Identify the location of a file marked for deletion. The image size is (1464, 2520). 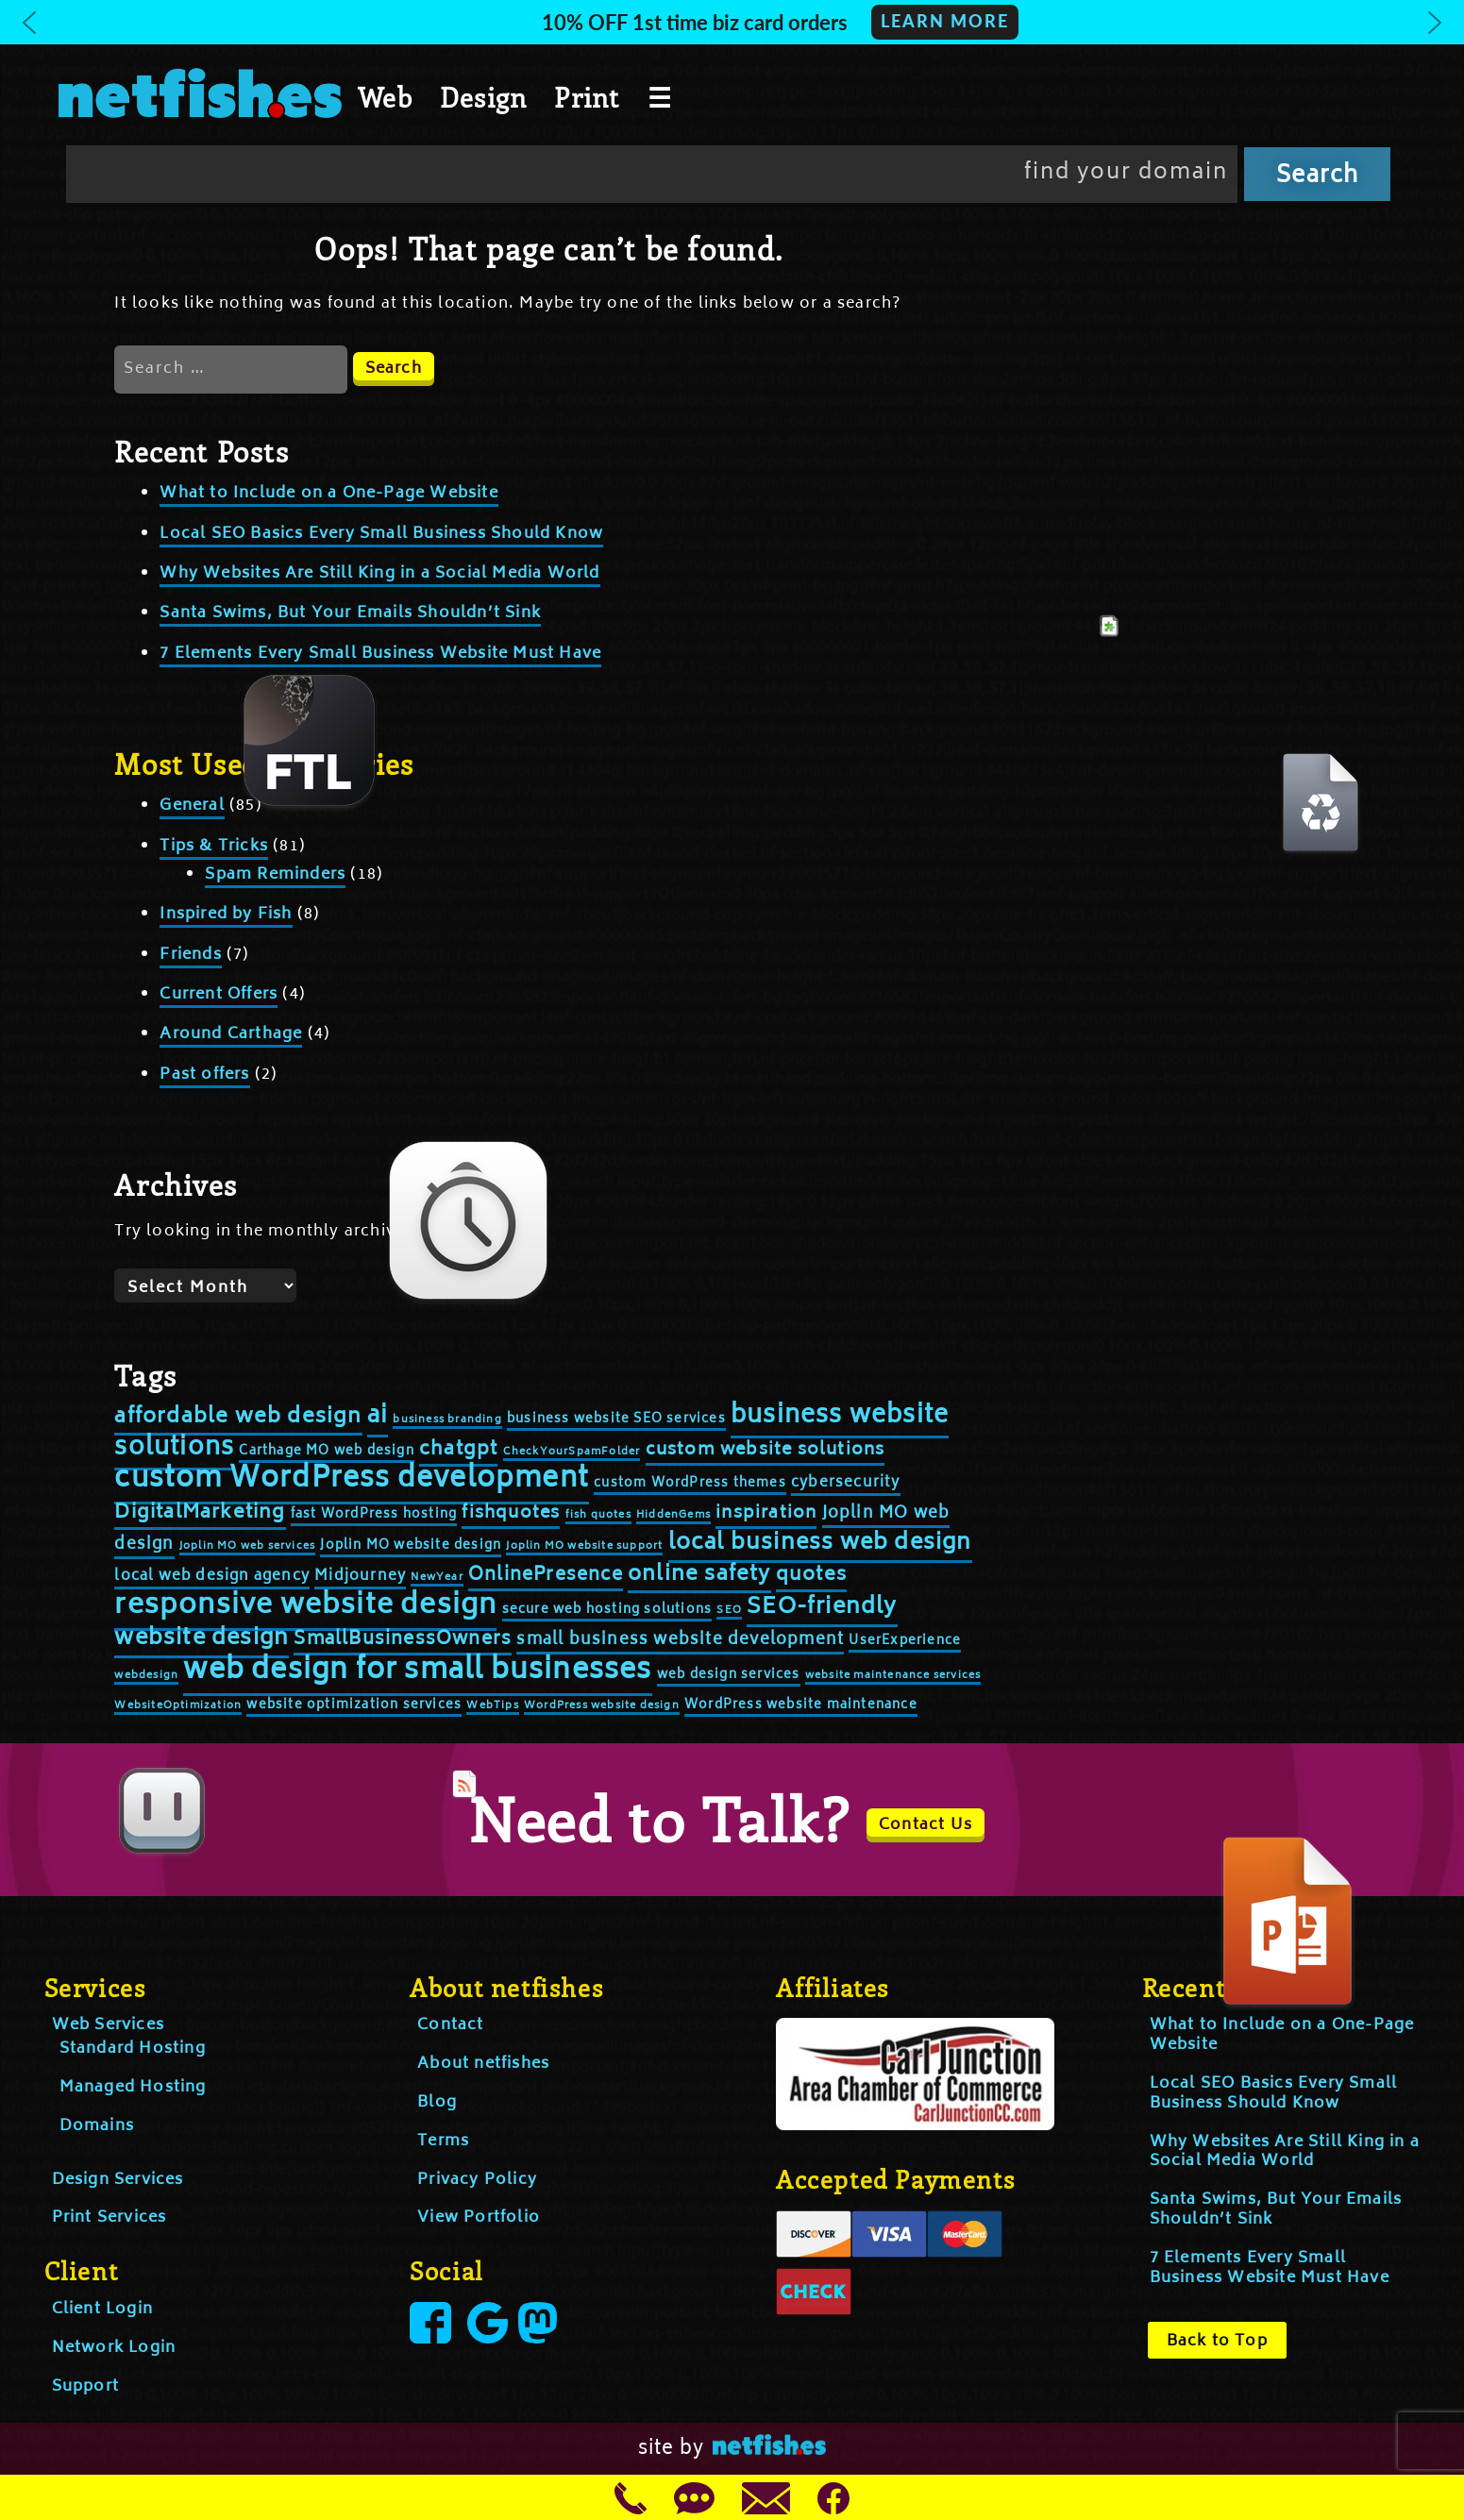
(1321, 804).